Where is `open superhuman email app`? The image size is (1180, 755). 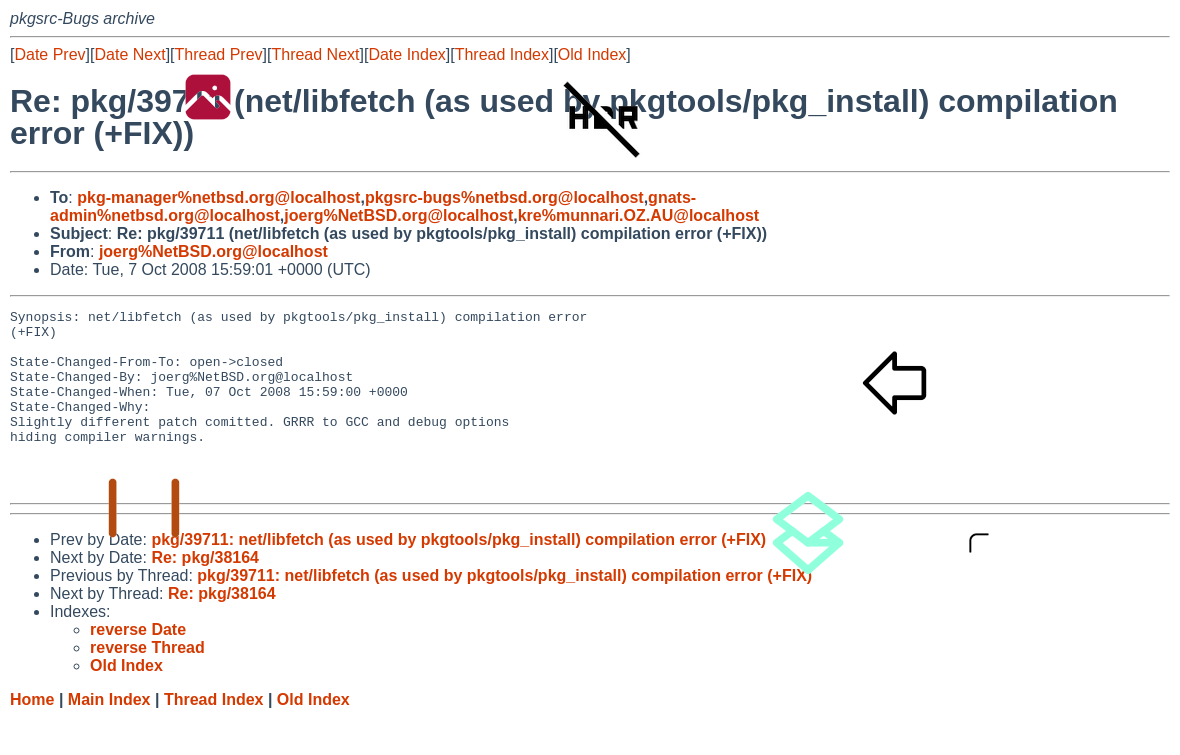
open superhuman email app is located at coordinates (808, 531).